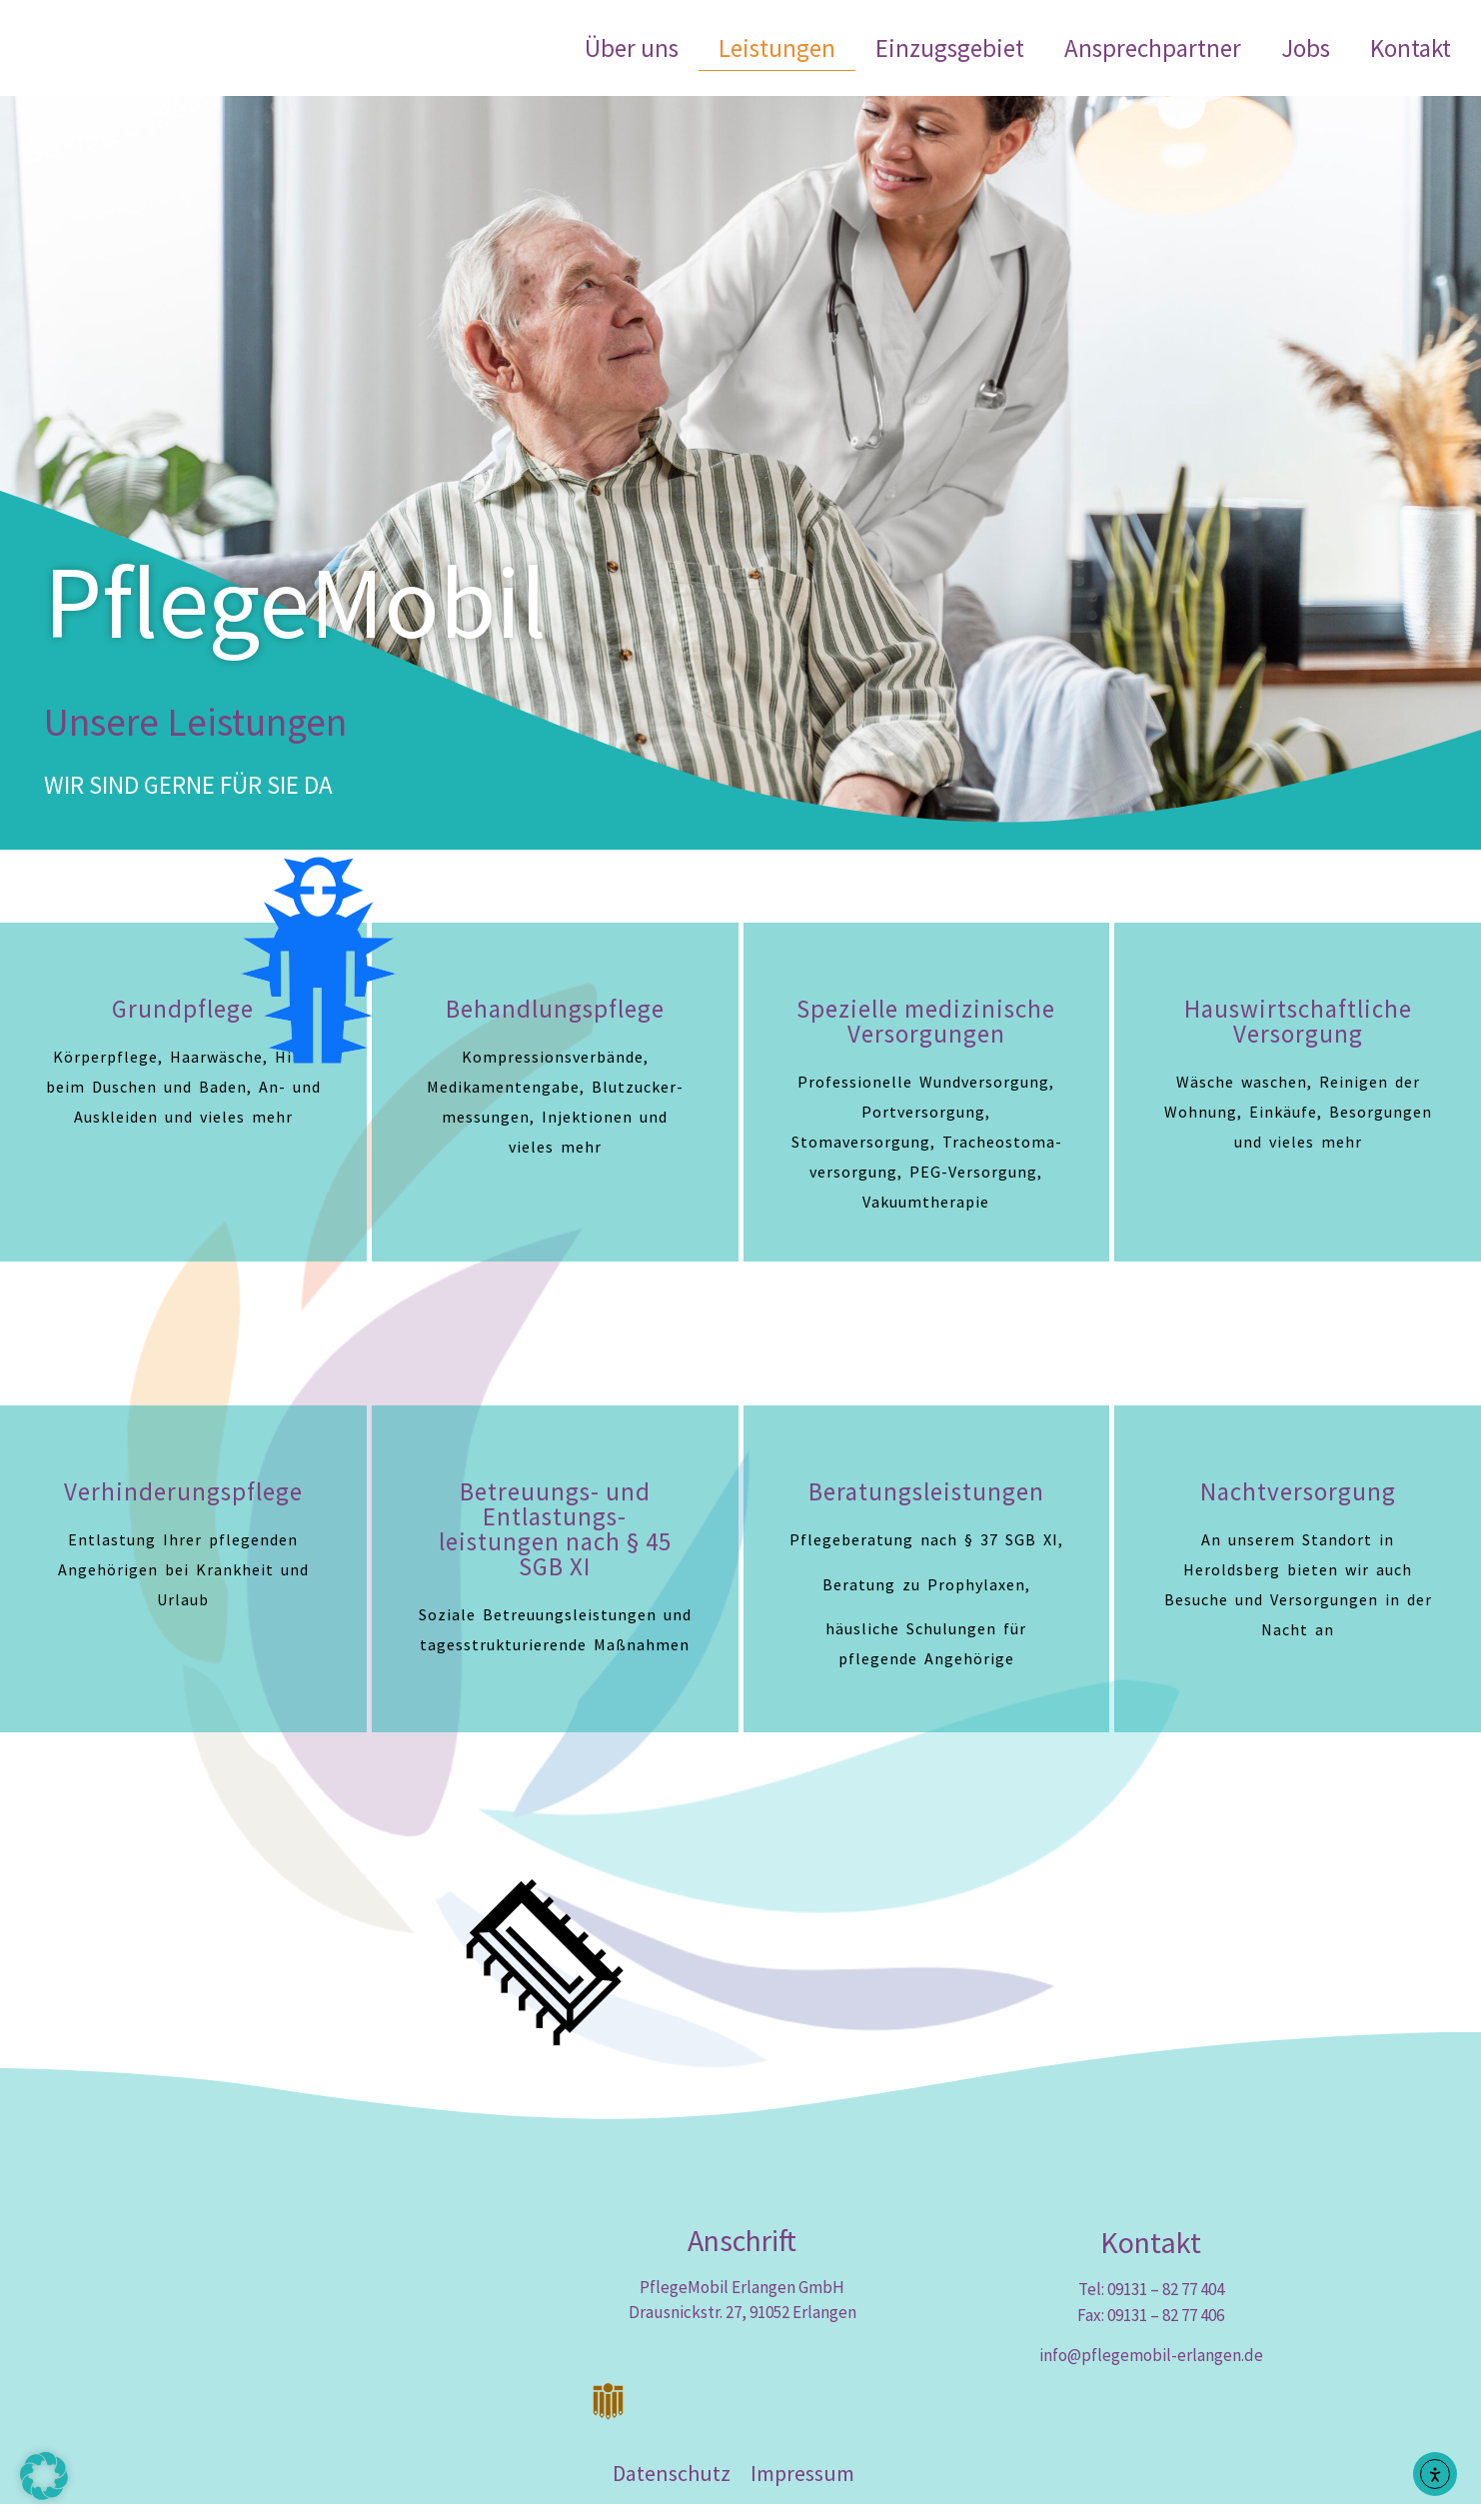 This screenshot has height=2520, width=1481. What do you see at coordinates (544, 1961) in the screenshot?
I see `view system memory or RAM usage` at bounding box center [544, 1961].